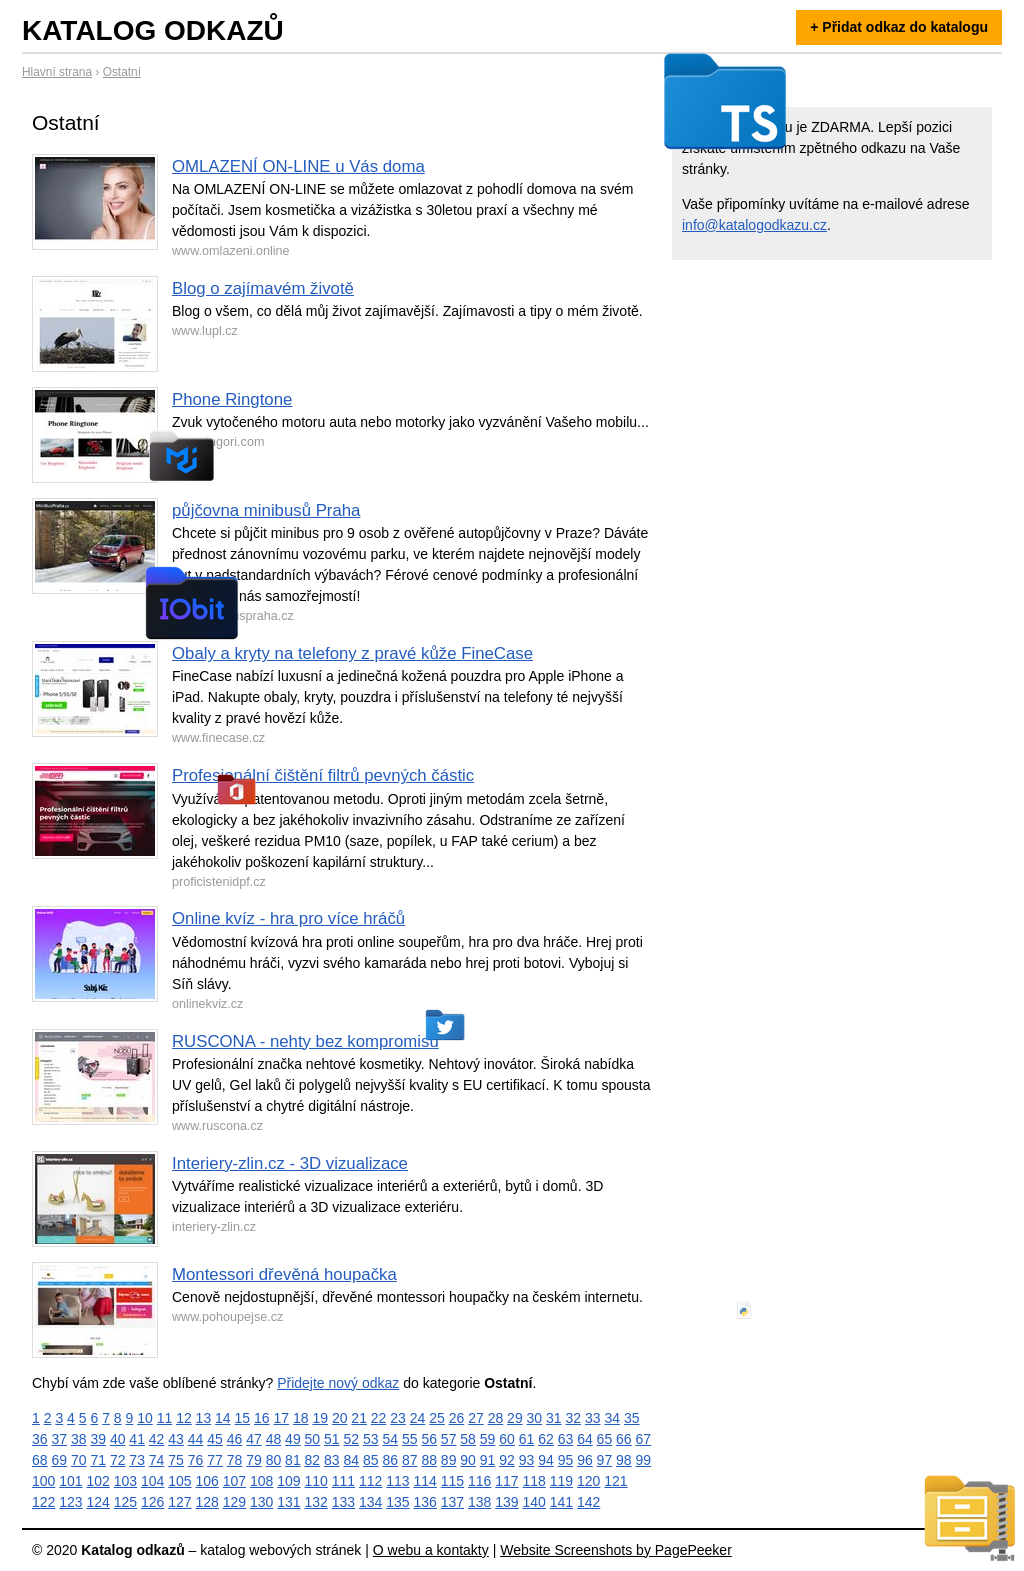 This screenshot has height=1571, width=1024. I want to click on open folder containing Material UI project files, so click(181, 457).